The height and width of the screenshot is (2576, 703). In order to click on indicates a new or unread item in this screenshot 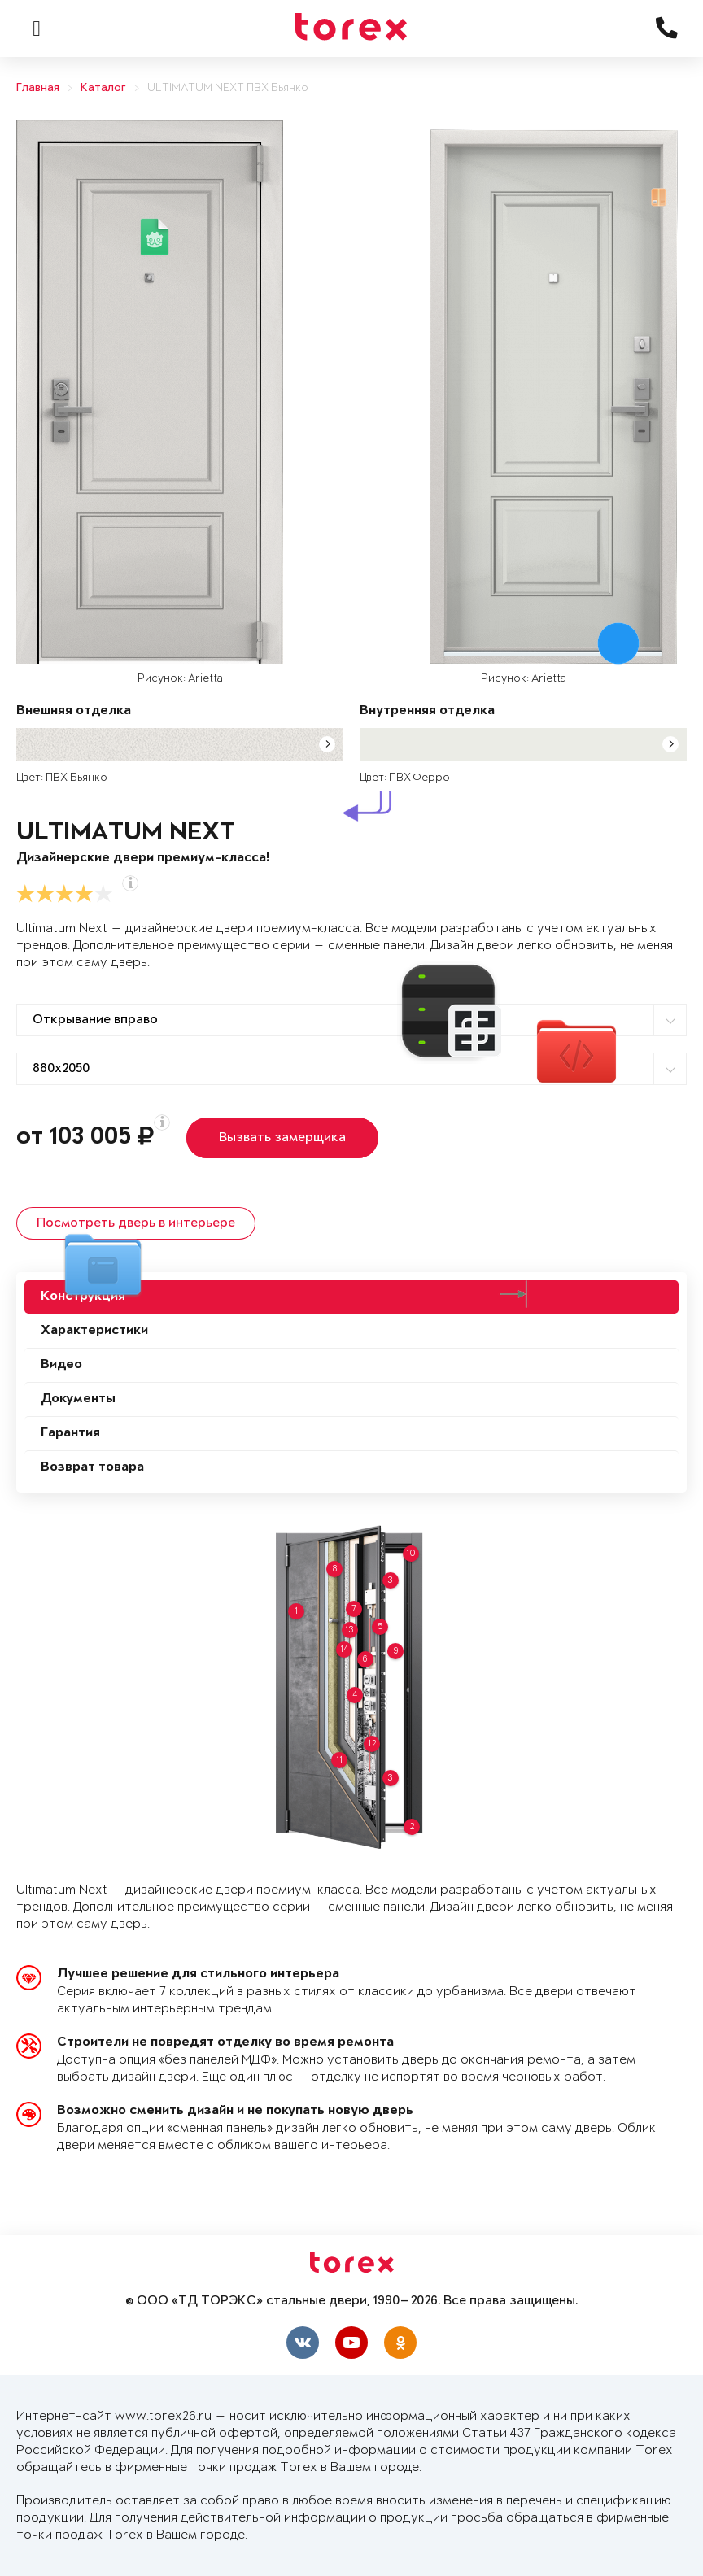, I will do `click(618, 643)`.